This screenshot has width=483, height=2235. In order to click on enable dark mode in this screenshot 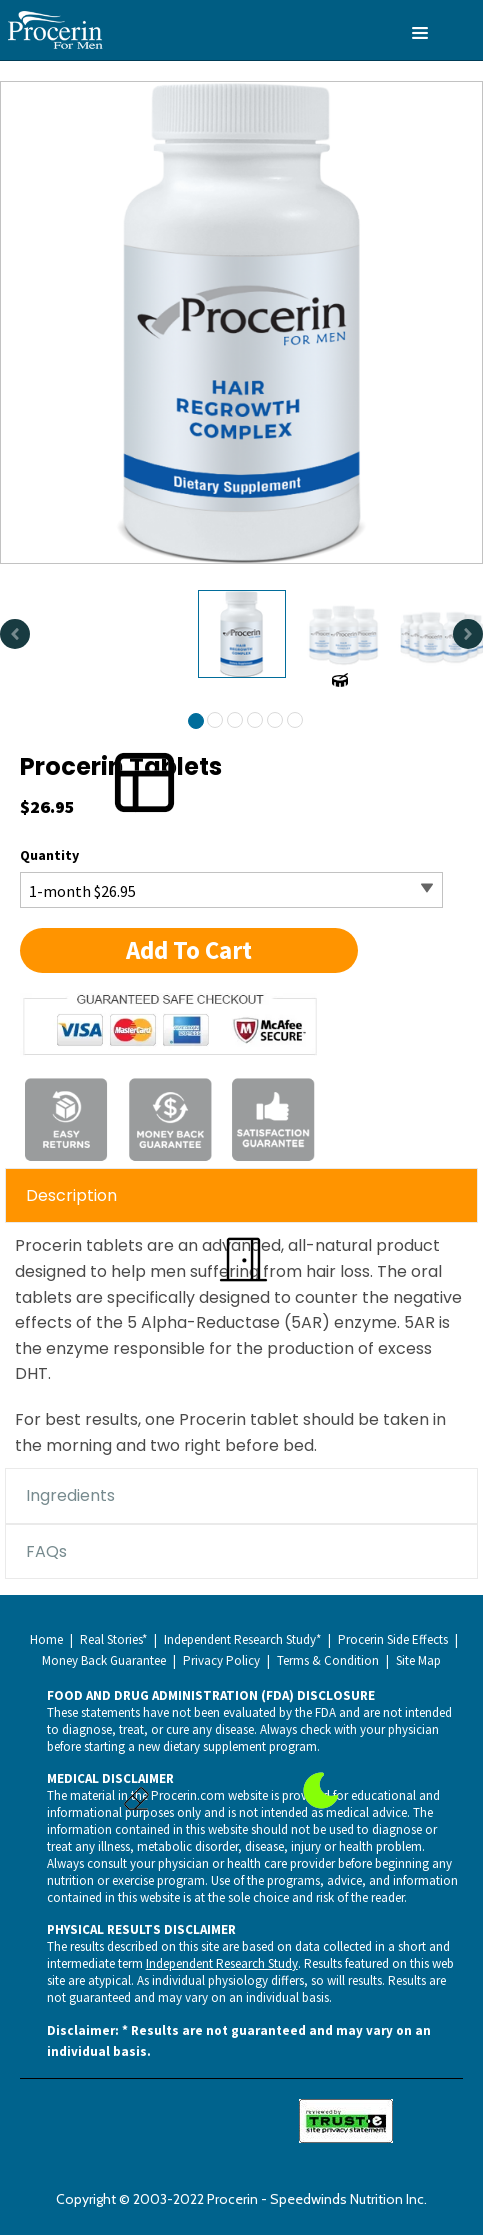, I will do `click(321, 1790)`.